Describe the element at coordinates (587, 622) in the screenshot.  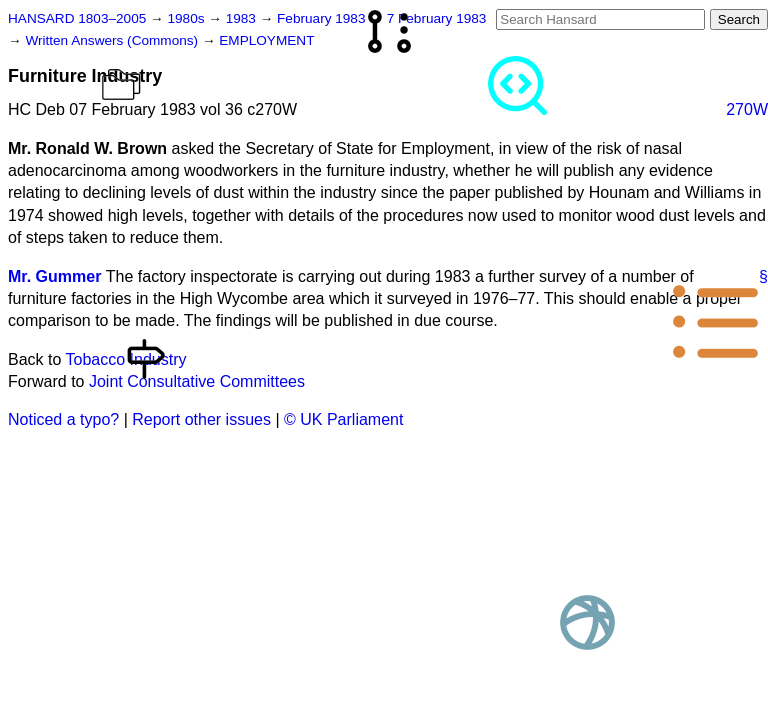
I see `access games or entertainment section` at that location.